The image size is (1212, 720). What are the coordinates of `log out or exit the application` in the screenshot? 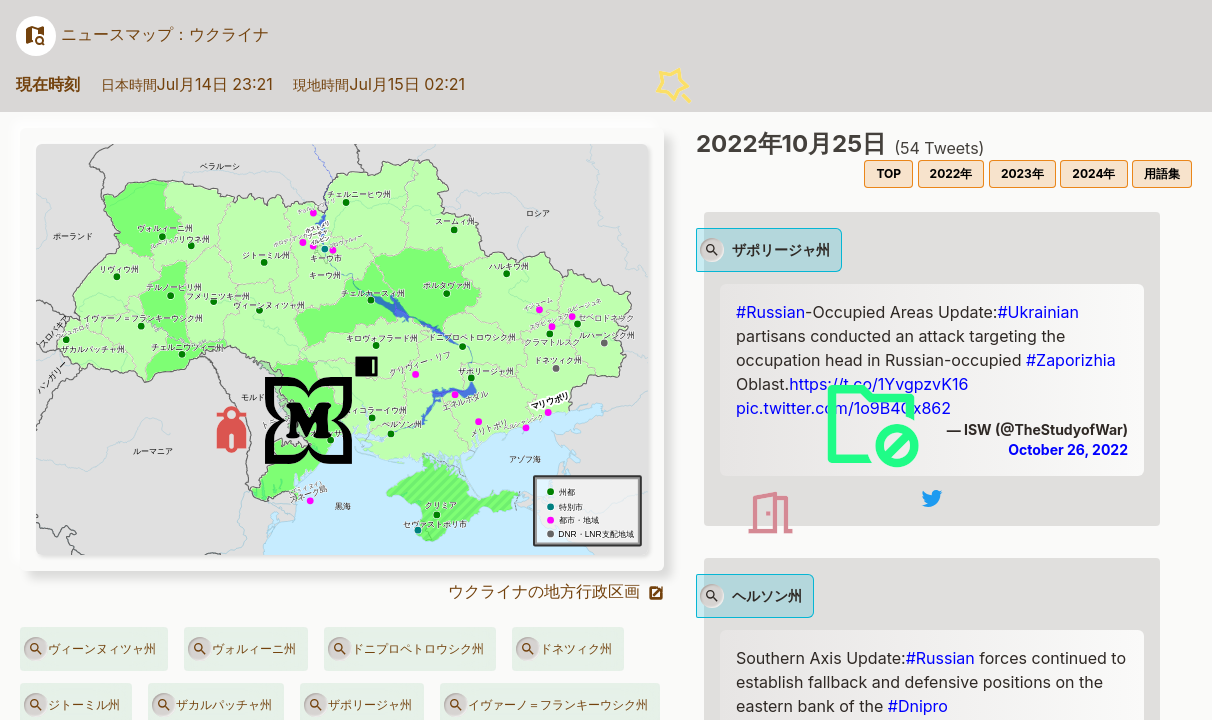 It's located at (770, 513).